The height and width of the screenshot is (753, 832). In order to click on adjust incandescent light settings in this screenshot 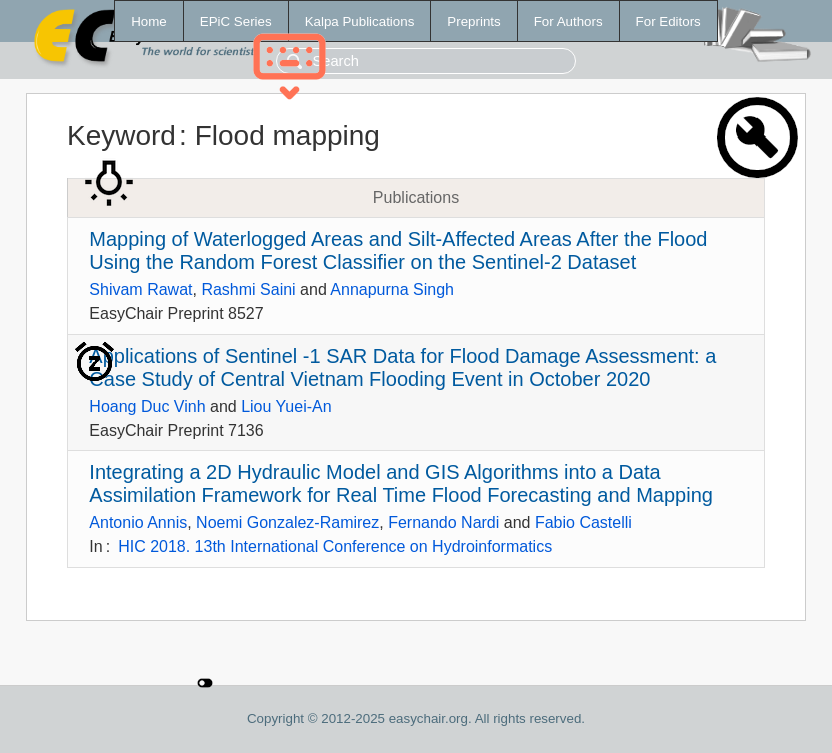, I will do `click(109, 182)`.